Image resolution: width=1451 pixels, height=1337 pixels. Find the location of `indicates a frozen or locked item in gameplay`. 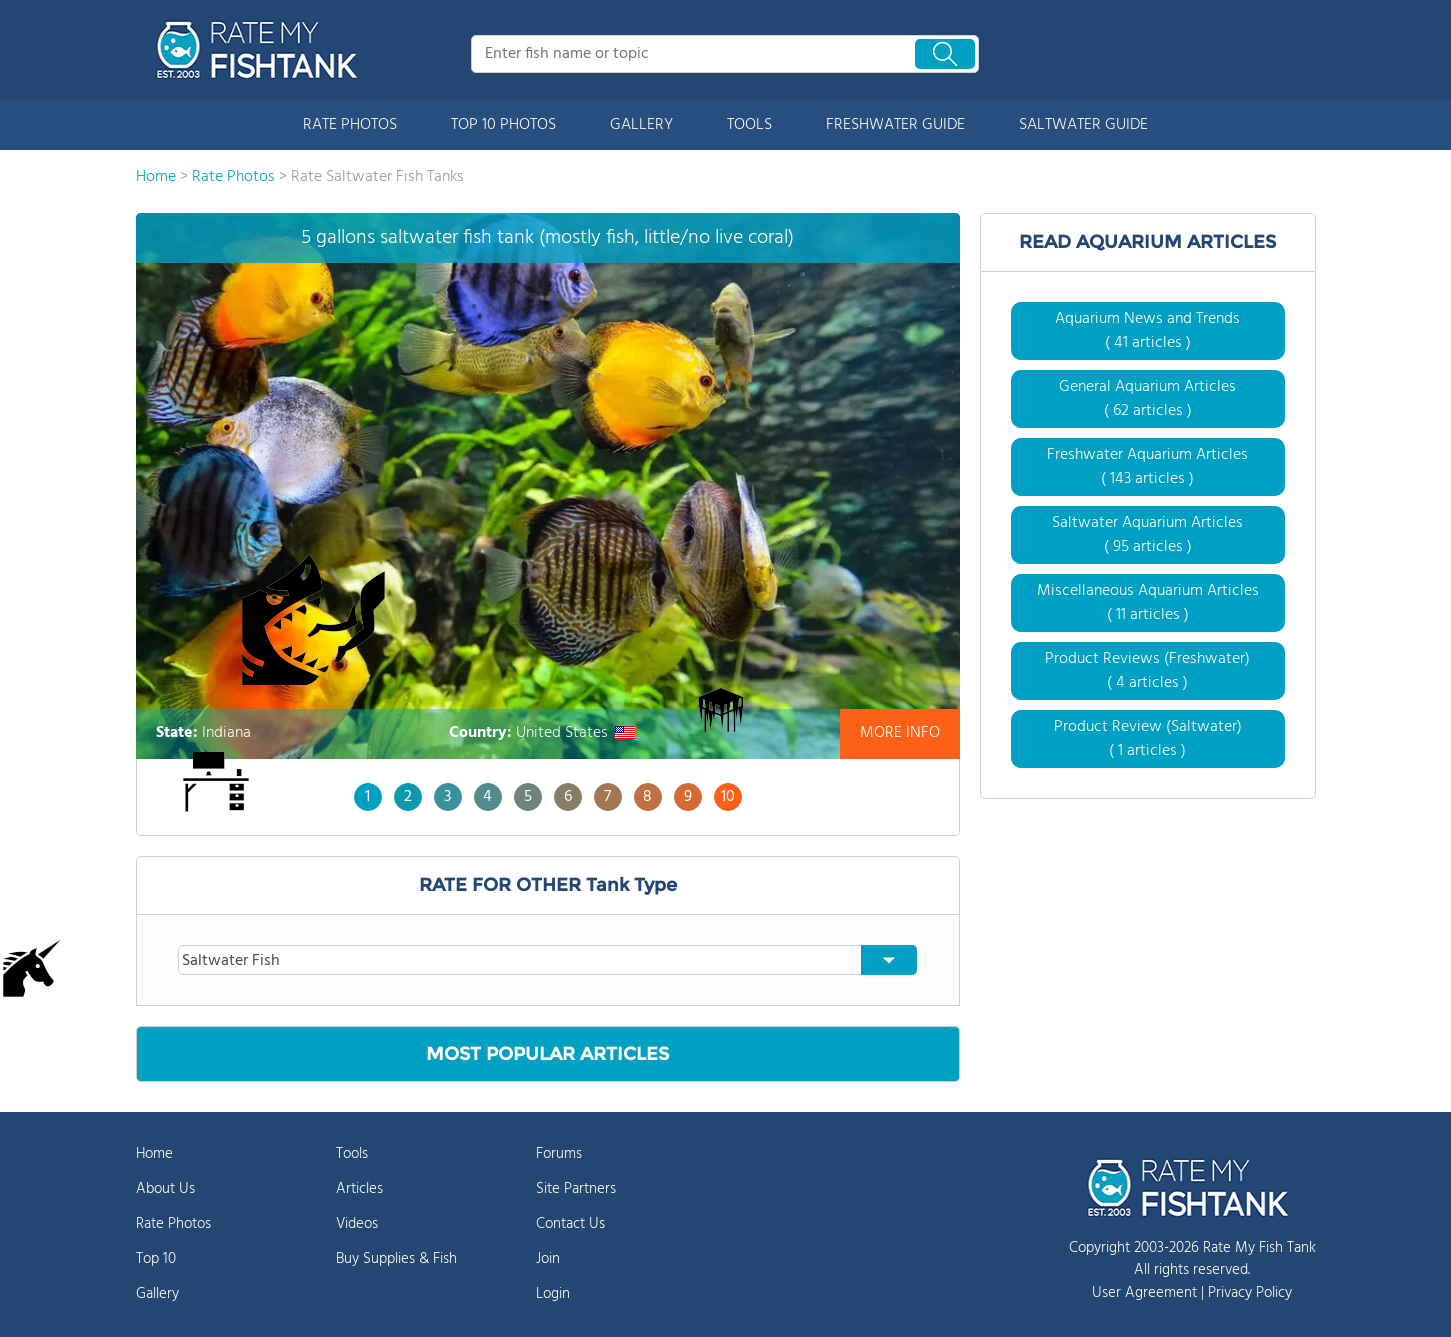

indicates a frozen or locked item in gameplay is located at coordinates (720, 709).